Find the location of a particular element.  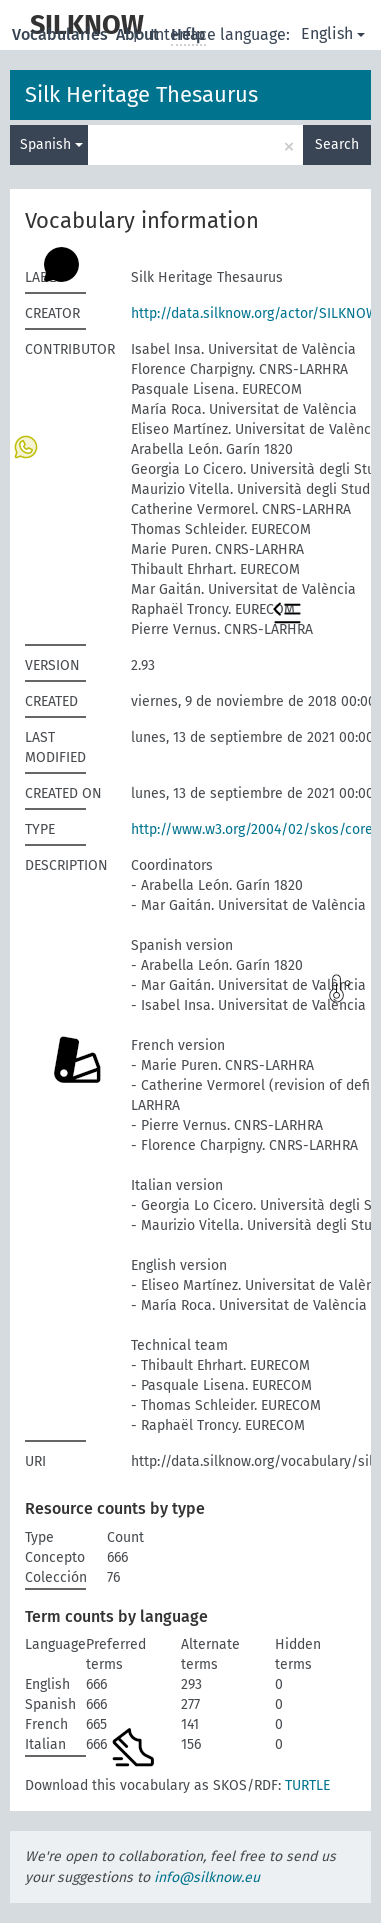

view current temperature is located at coordinates (337, 988).